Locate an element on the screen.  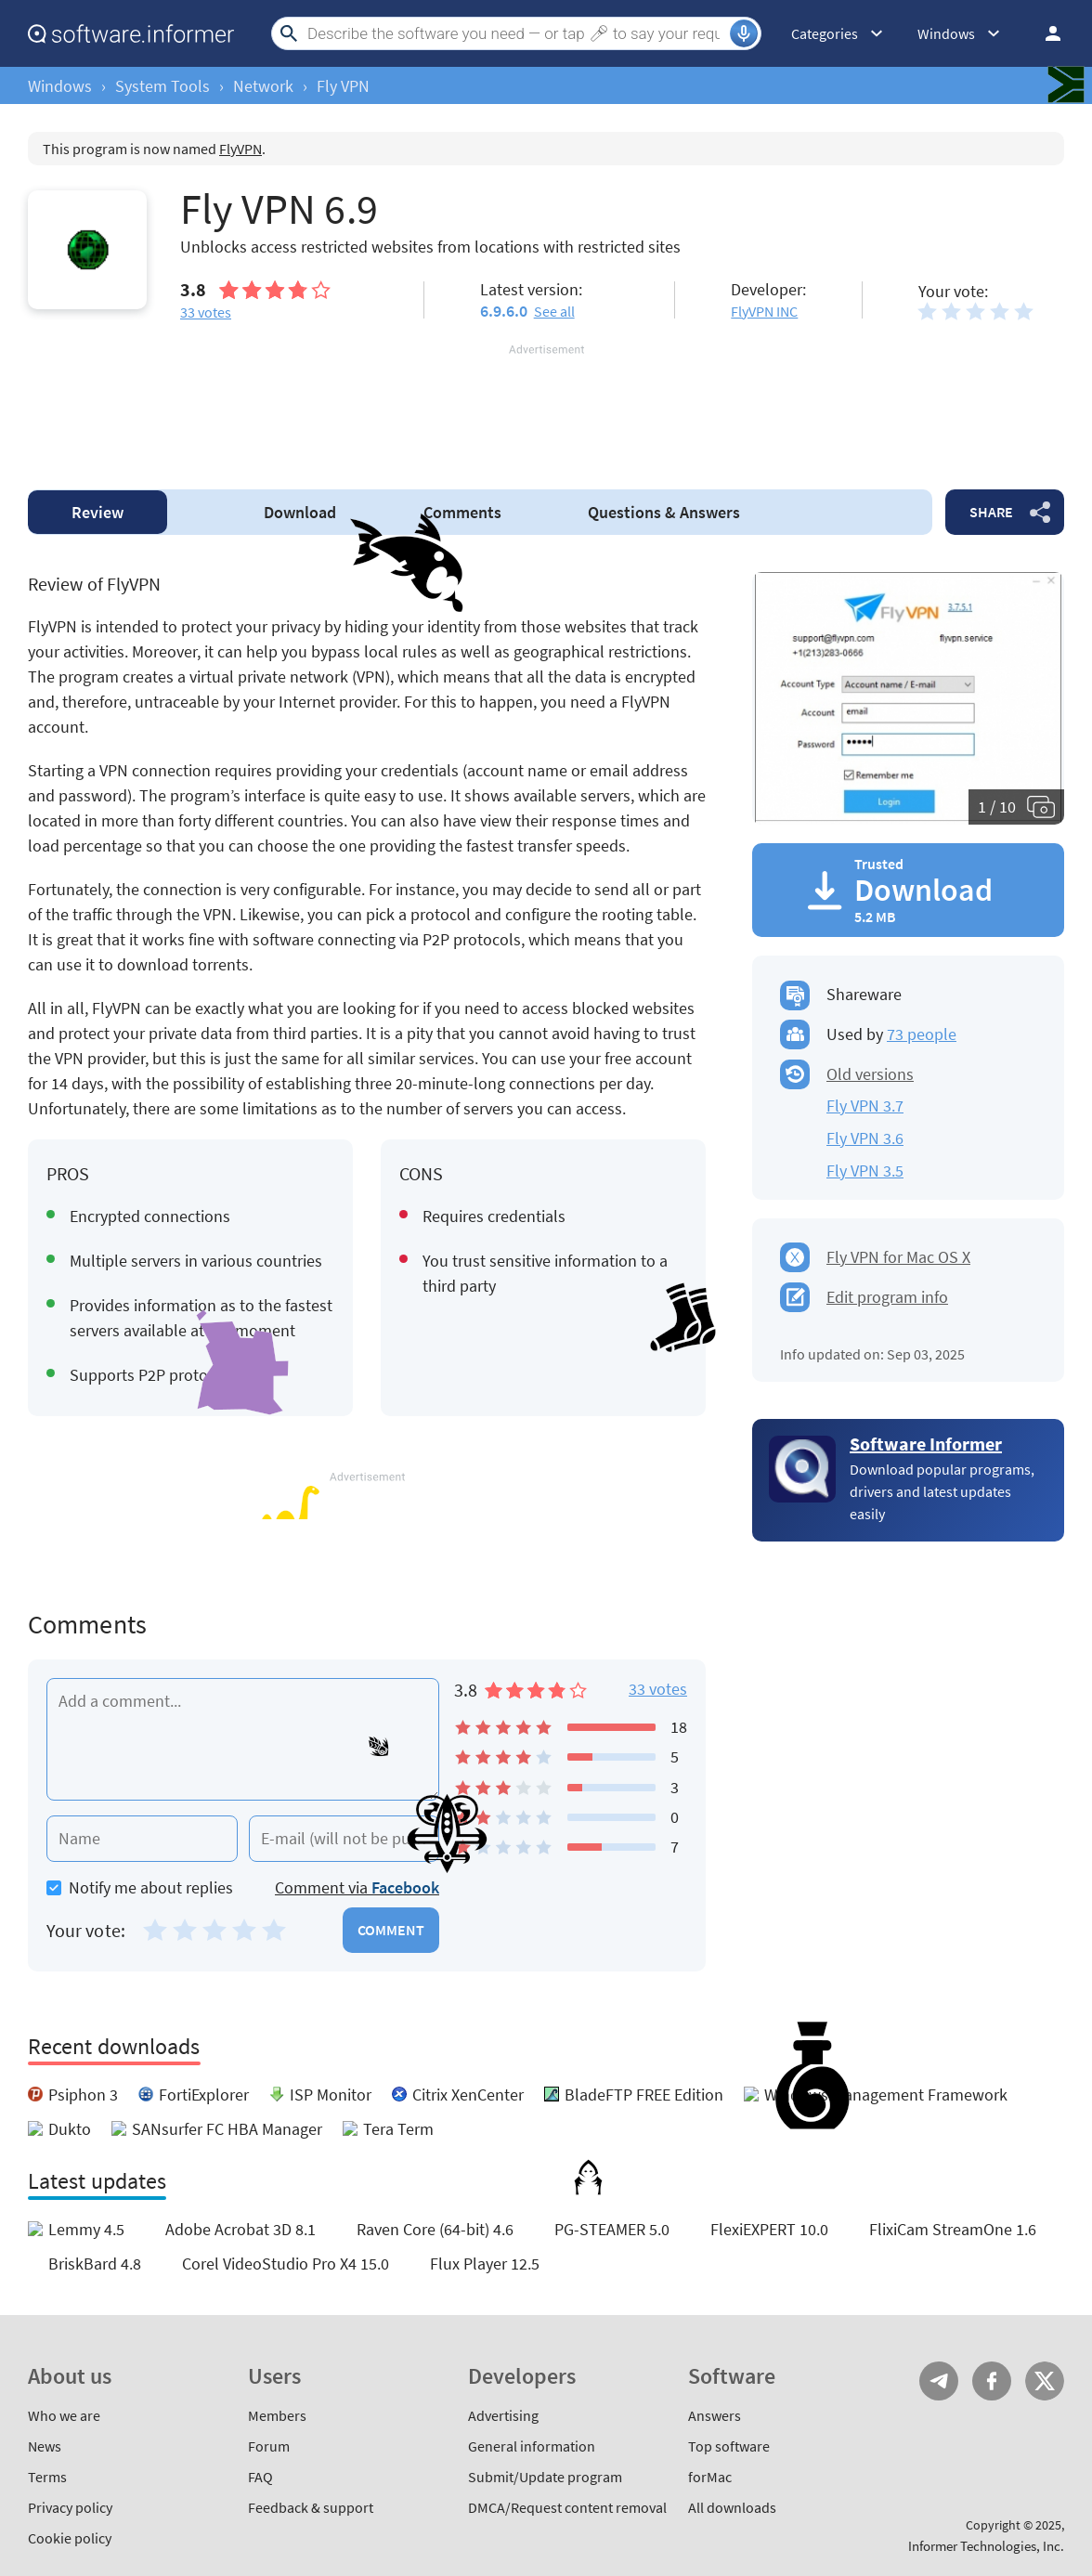
select cultist character class is located at coordinates (588, 2177).